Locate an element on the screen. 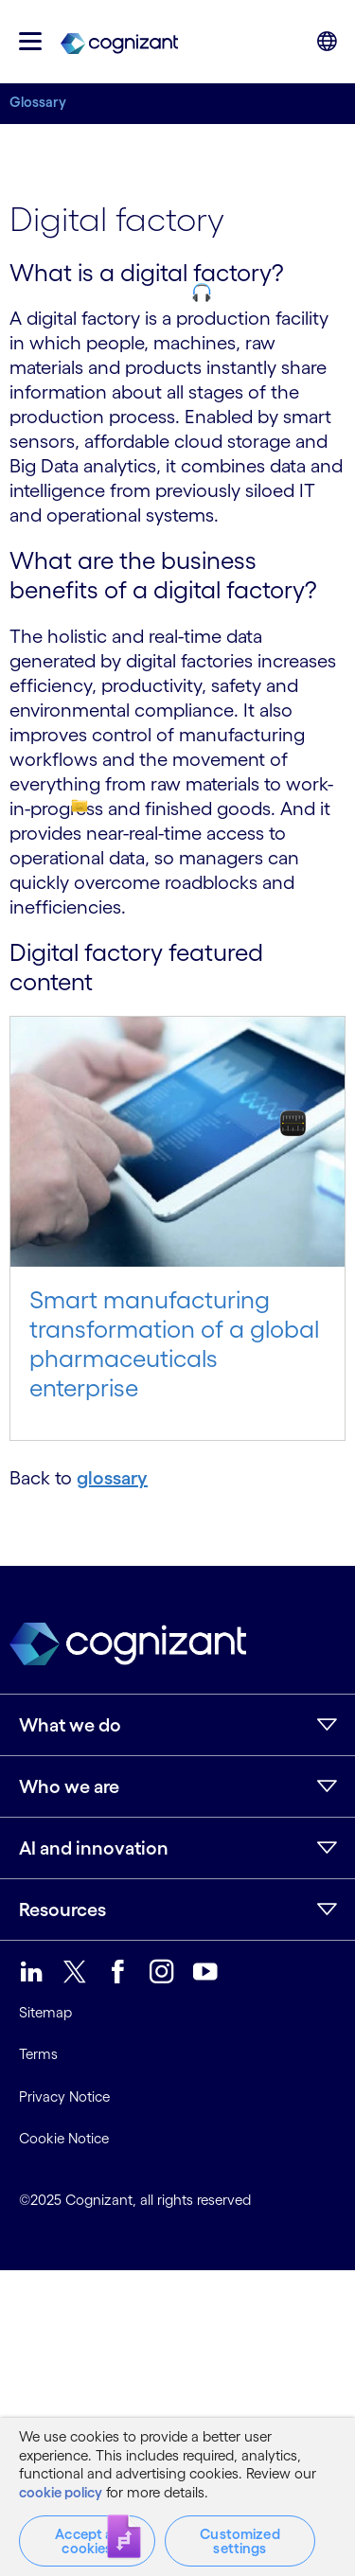 The height and width of the screenshot is (2576, 355). open your images folder is located at coordinates (80, 806).